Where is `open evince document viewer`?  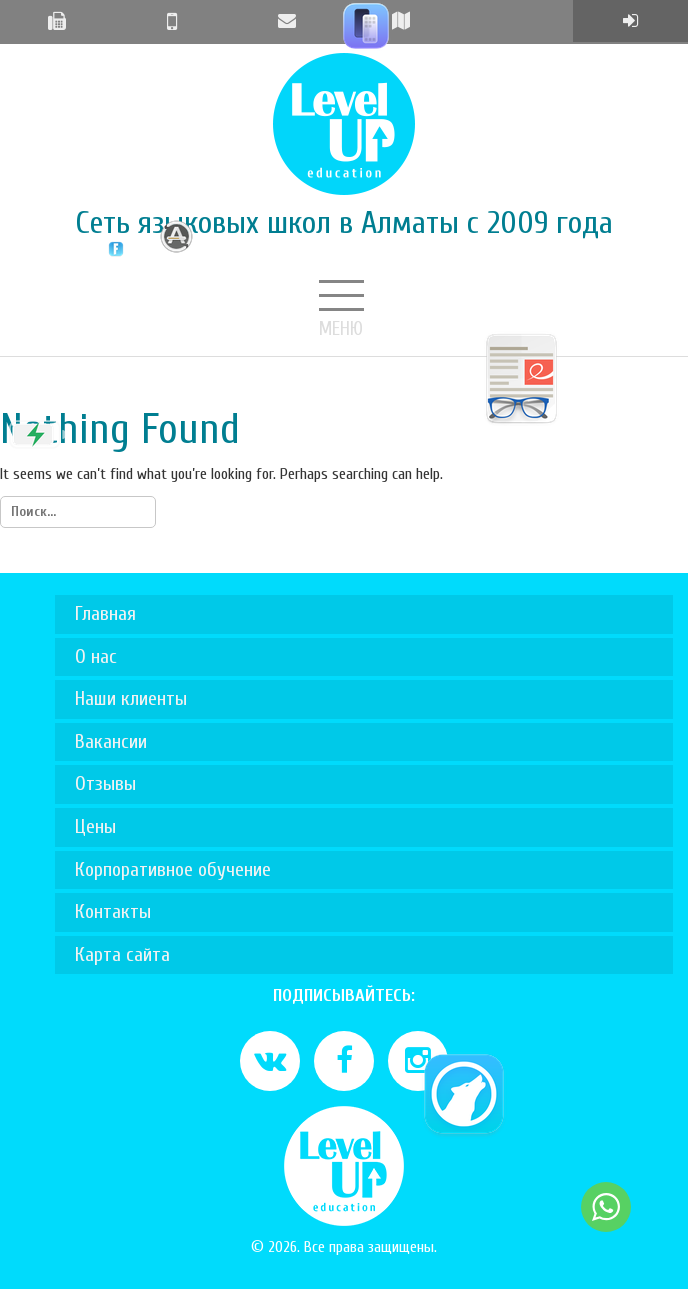 open evince document viewer is located at coordinates (521, 378).